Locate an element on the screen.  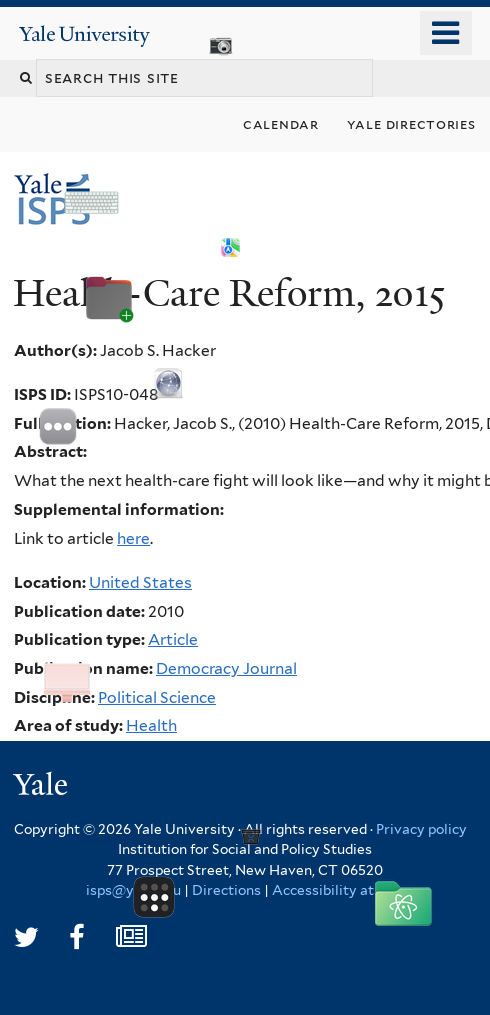
open camera to take a photo is located at coordinates (221, 45).